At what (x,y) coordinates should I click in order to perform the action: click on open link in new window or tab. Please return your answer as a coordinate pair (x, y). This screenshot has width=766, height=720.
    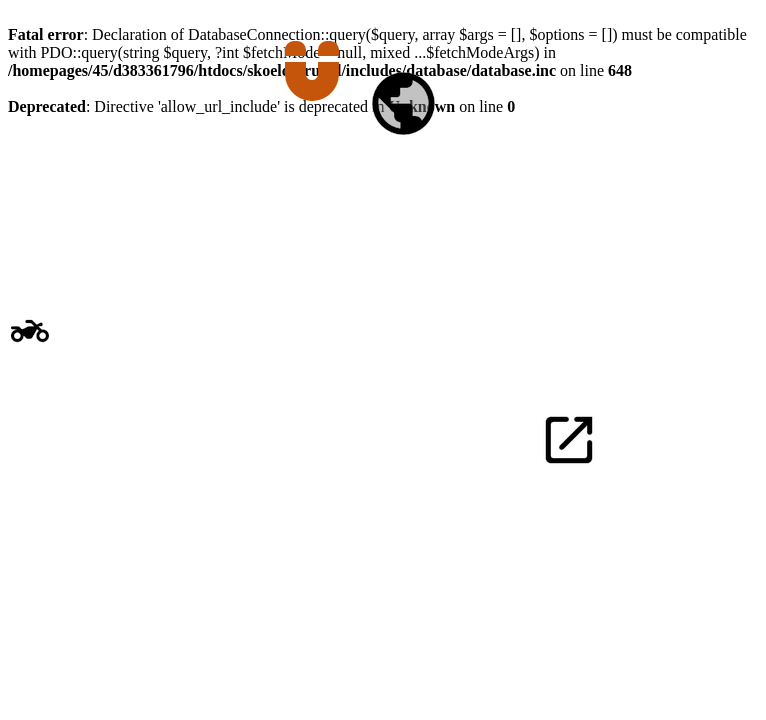
    Looking at the image, I should click on (569, 440).